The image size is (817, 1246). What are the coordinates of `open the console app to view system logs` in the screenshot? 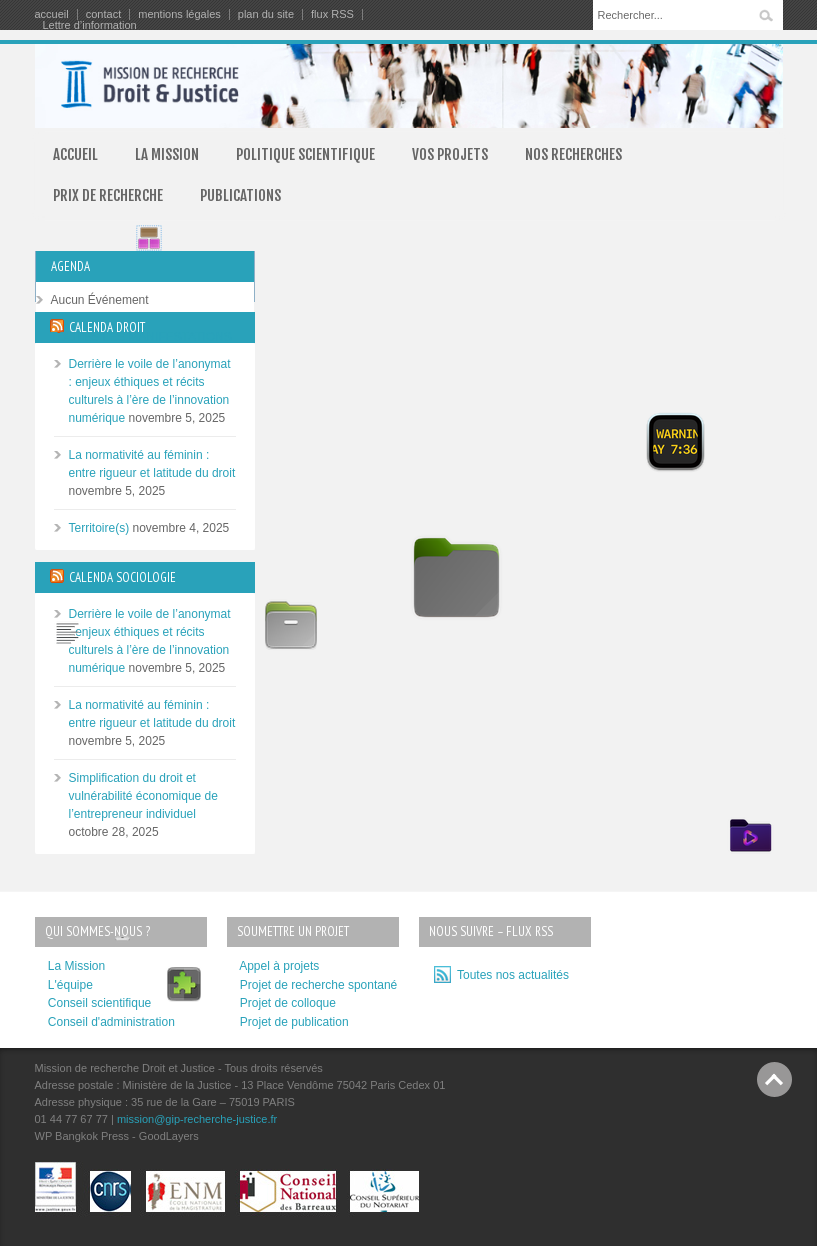 It's located at (675, 441).